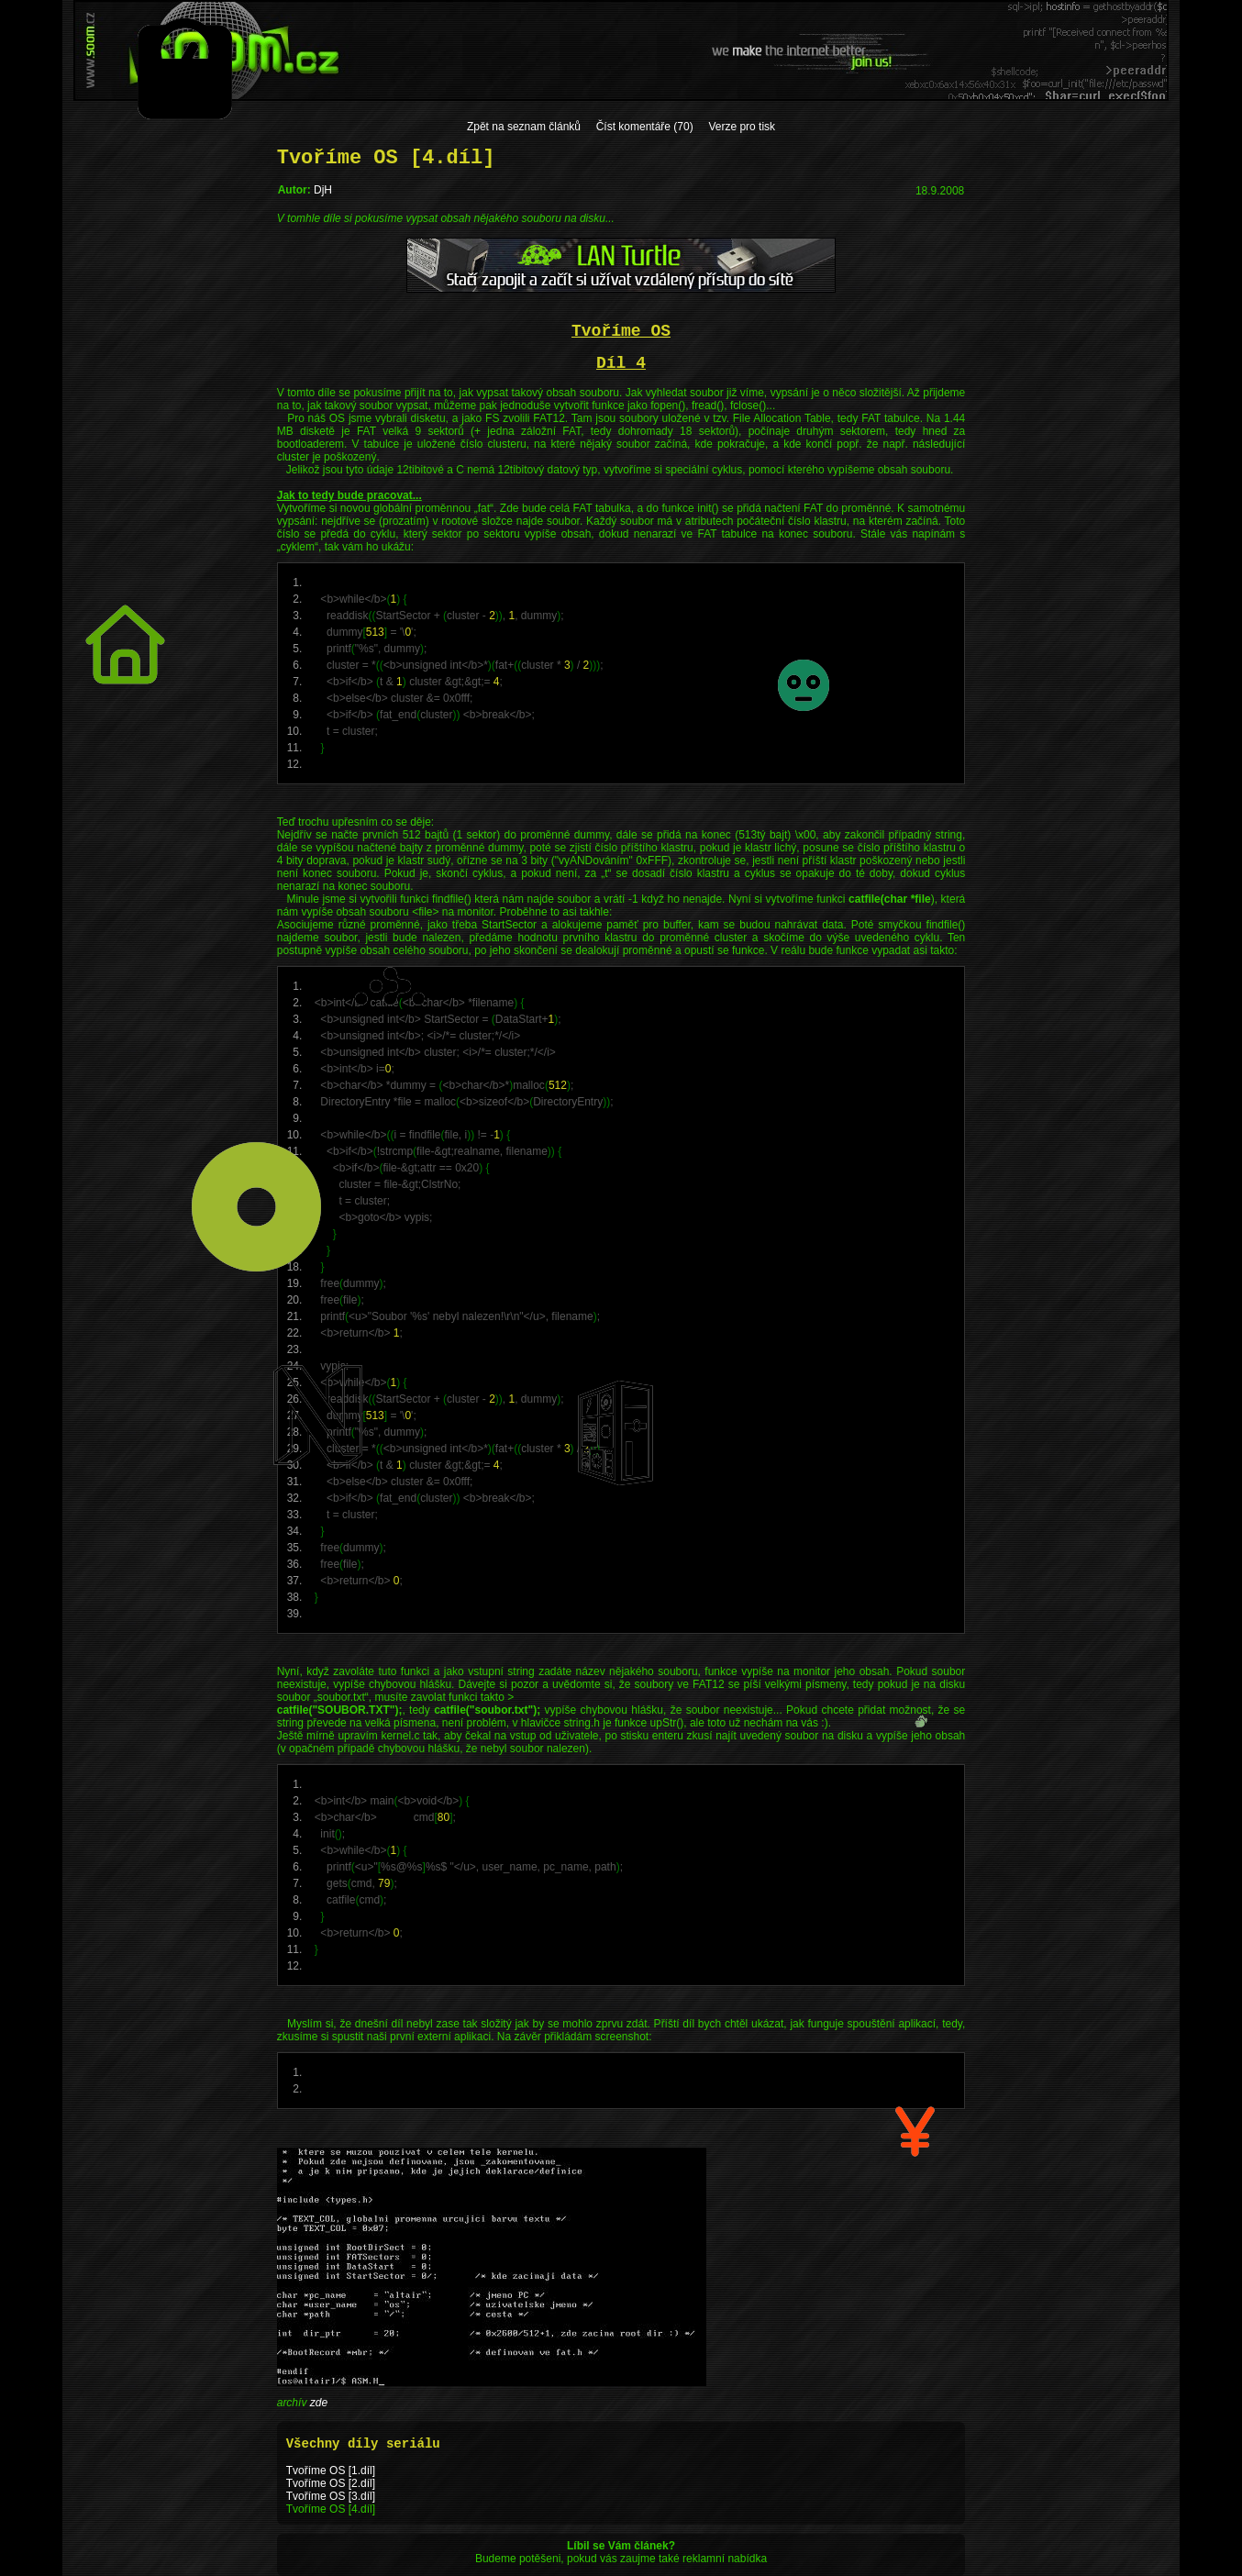  I want to click on react with embarrassment or surprise, so click(804, 685).